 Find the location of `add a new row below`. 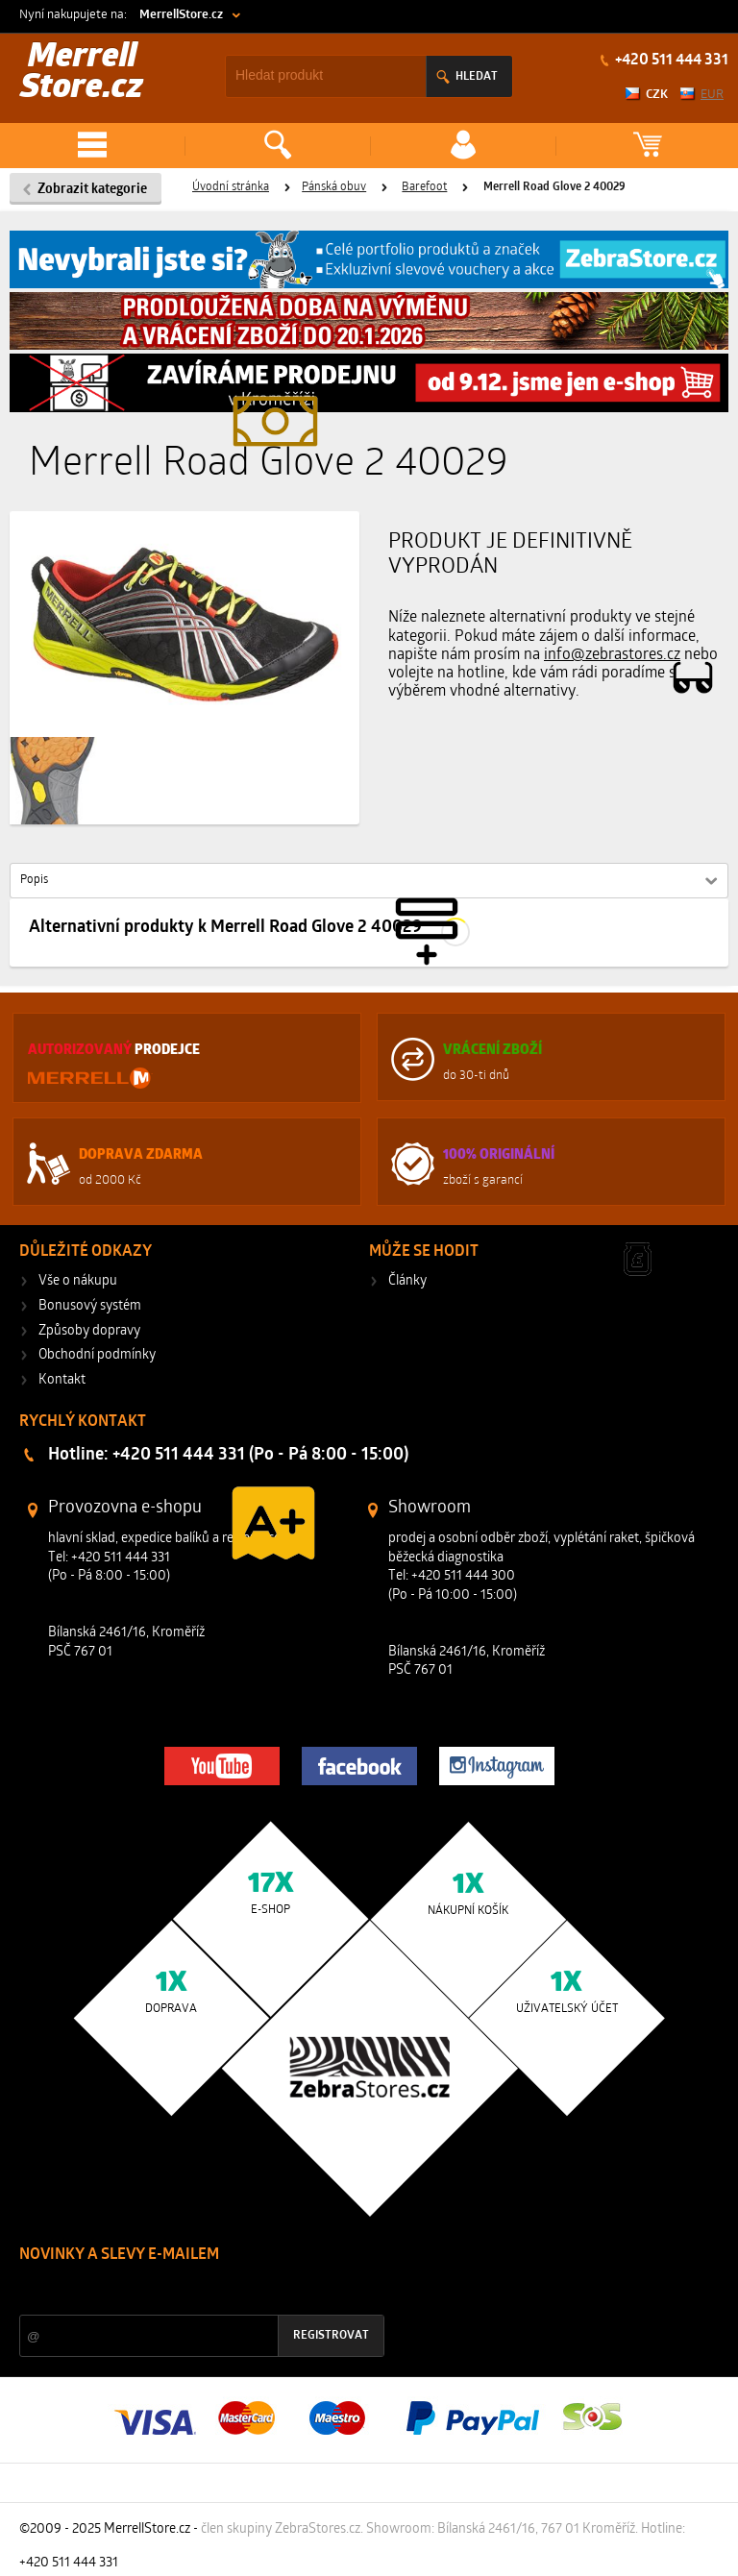

add a new row below is located at coordinates (427, 926).